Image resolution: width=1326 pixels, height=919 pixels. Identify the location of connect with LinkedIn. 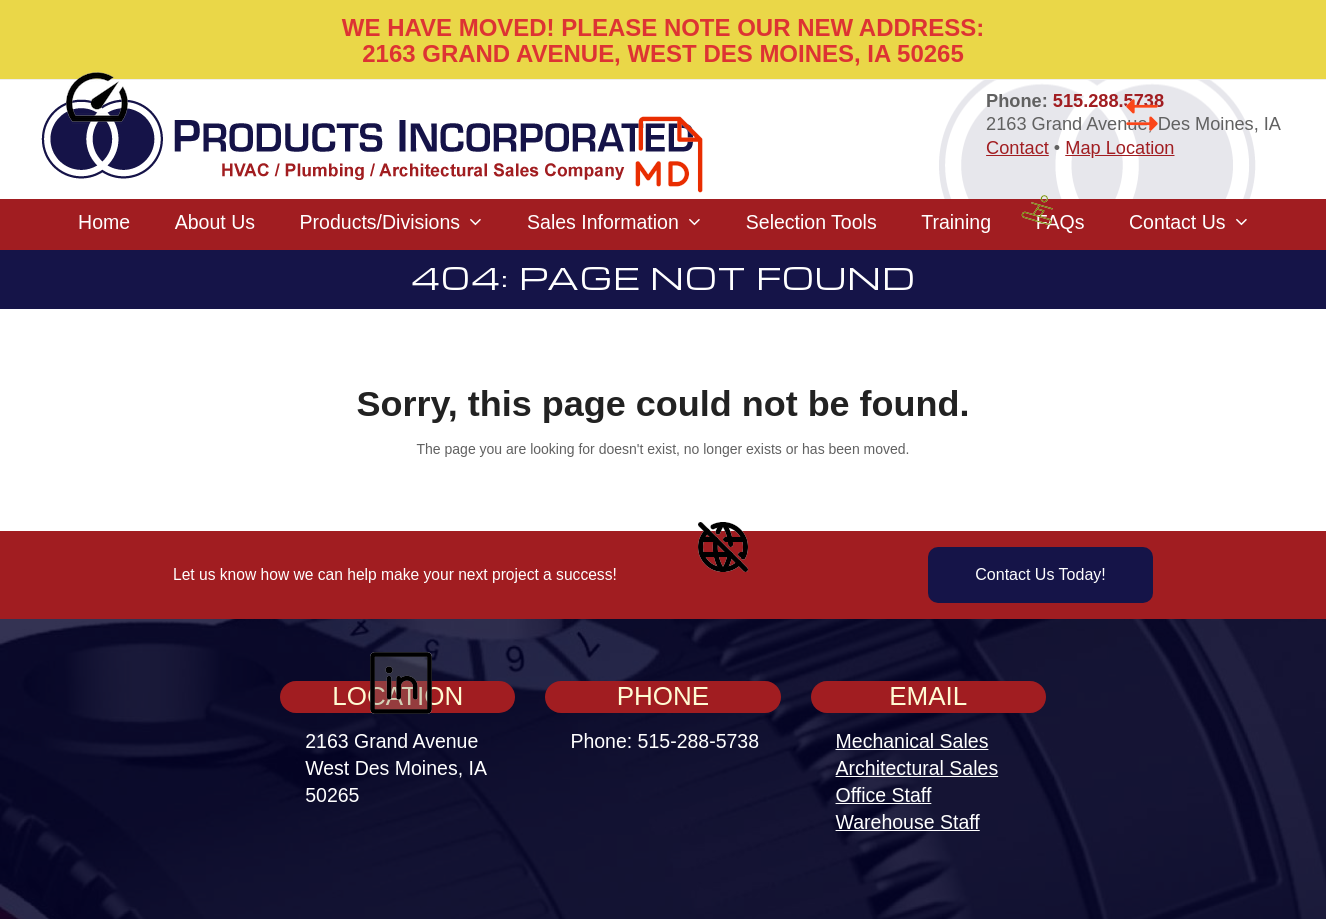
(401, 683).